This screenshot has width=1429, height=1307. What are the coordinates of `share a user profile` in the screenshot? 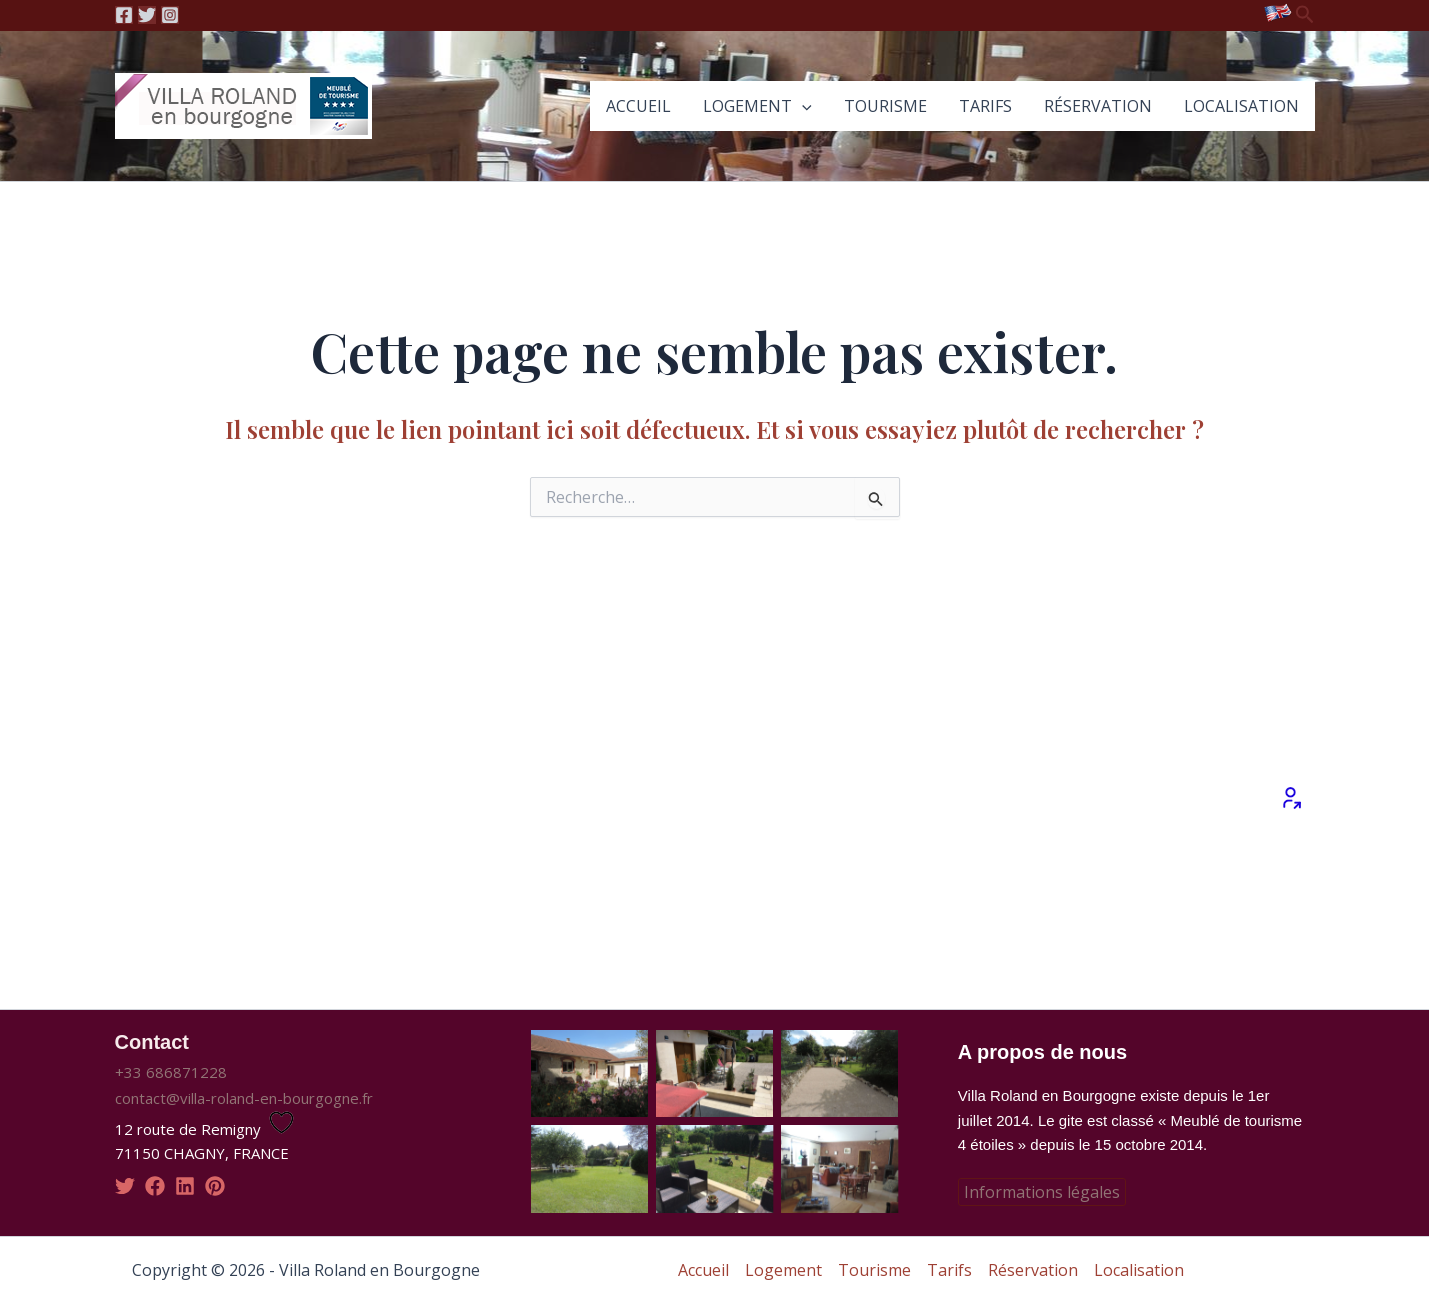 It's located at (1290, 797).